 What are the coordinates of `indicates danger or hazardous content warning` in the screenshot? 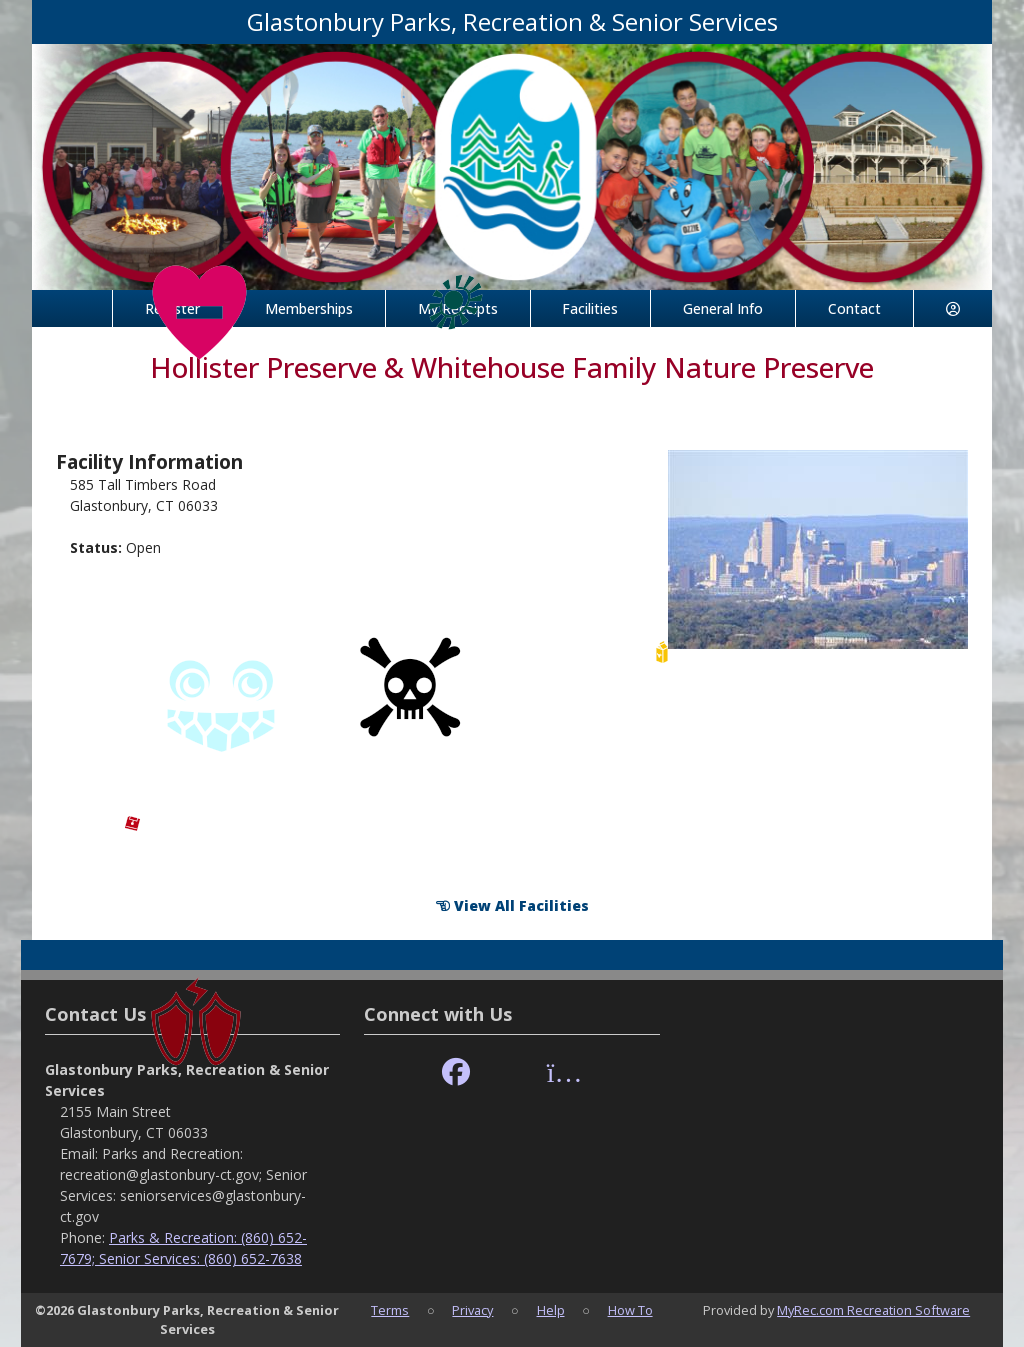 It's located at (410, 687).